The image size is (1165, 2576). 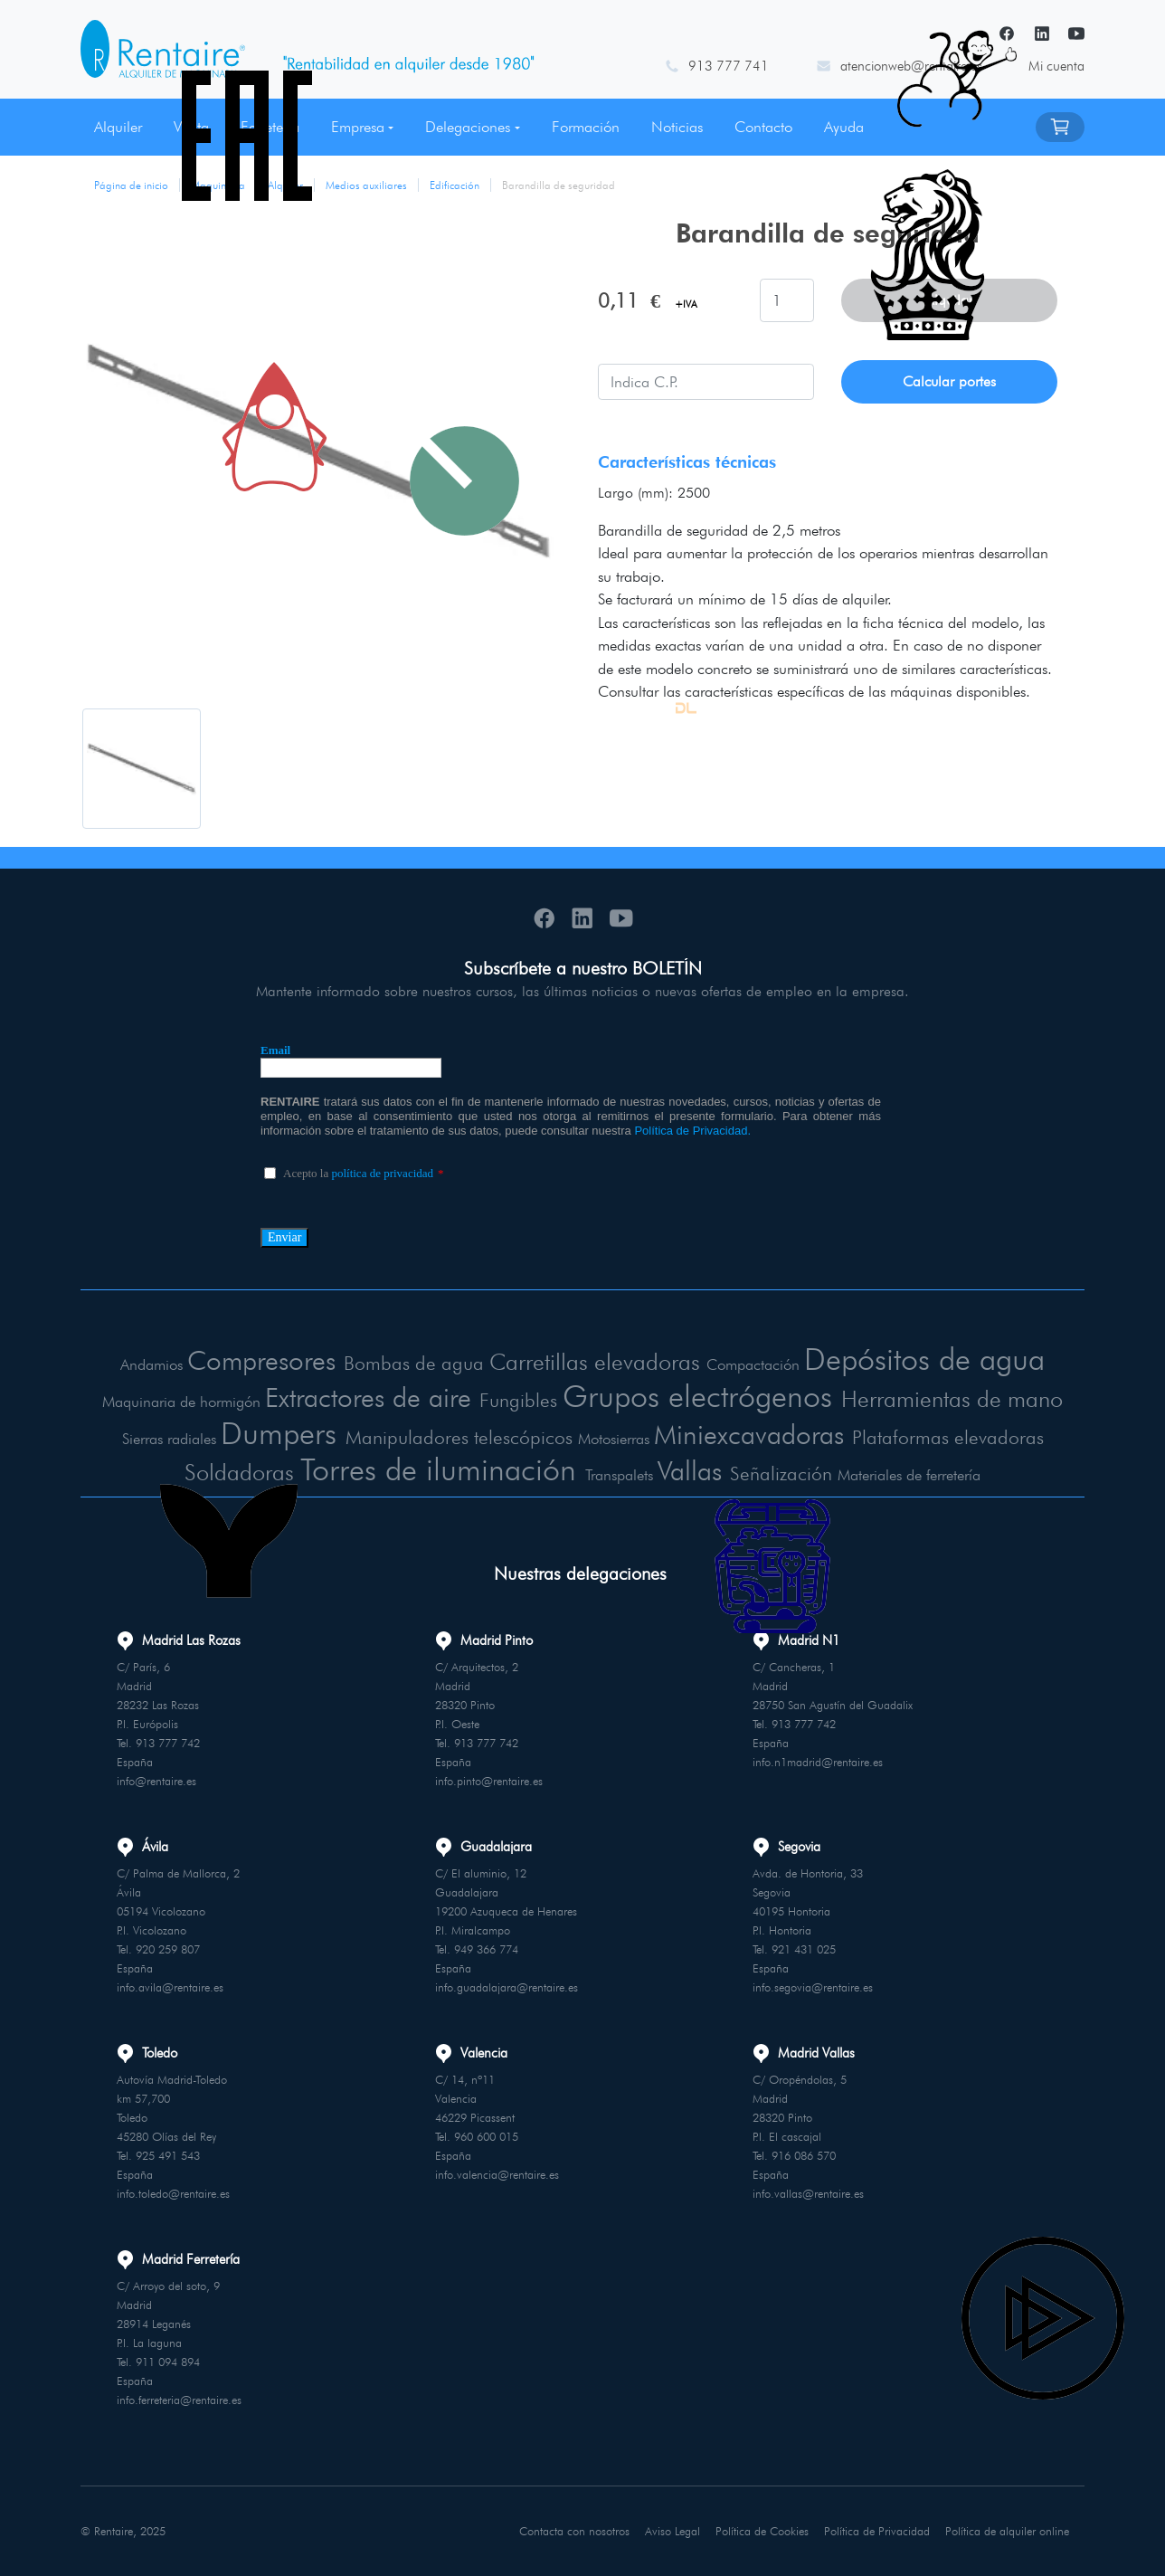 What do you see at coordinates (1043, 2318) in the screenshot?
I see `open Pluralsight learning platform` at bounding box center [1043, 2318].